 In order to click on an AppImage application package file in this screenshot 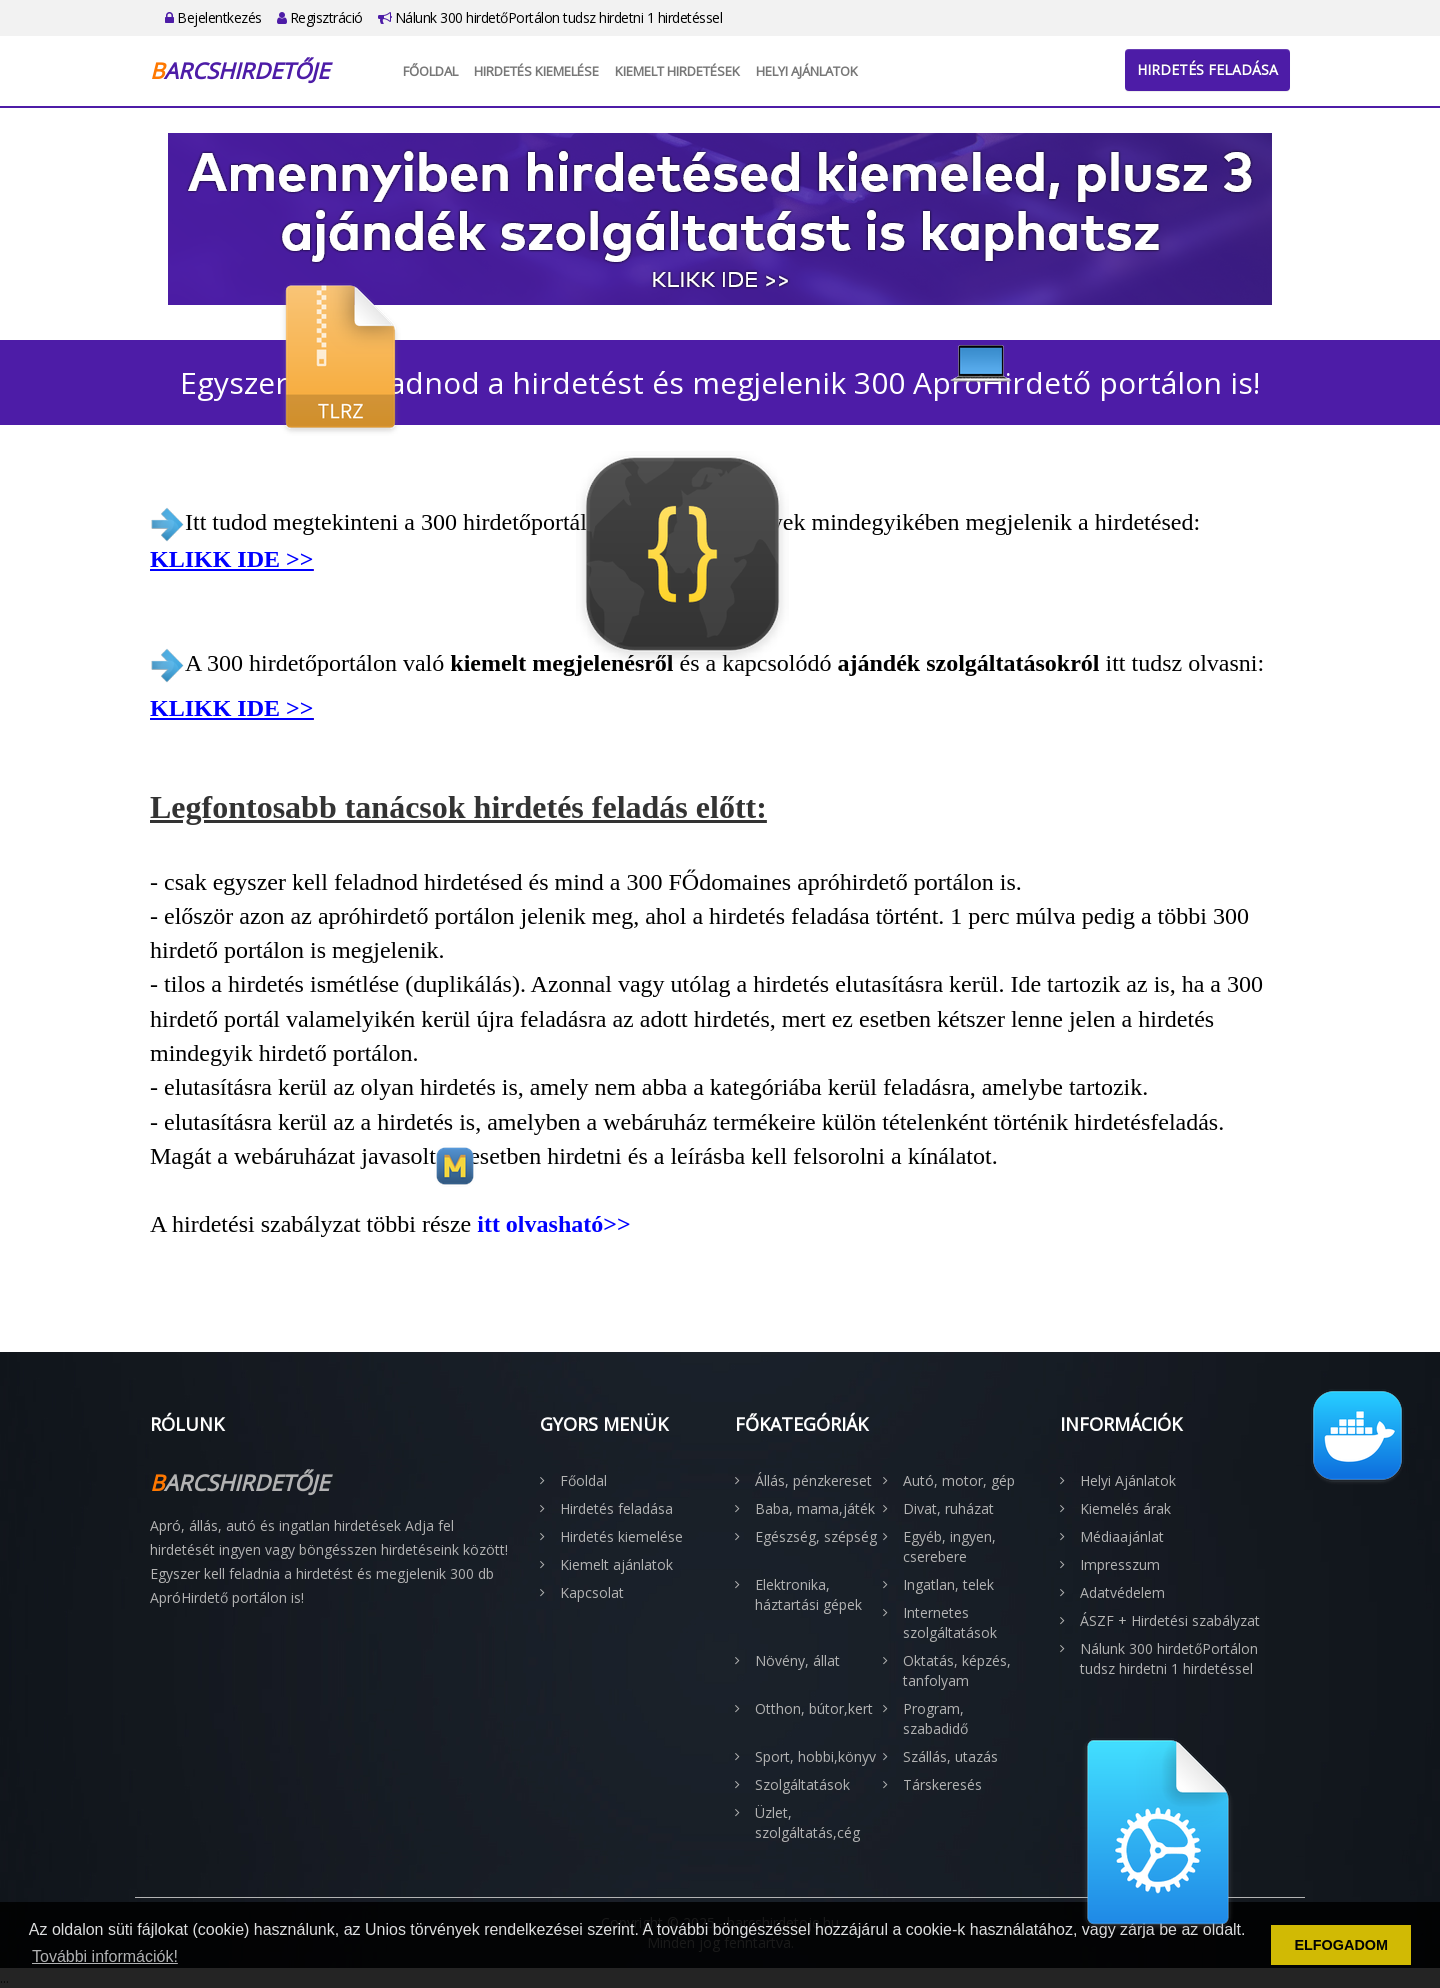, I will do `click(1158, 1832)`.